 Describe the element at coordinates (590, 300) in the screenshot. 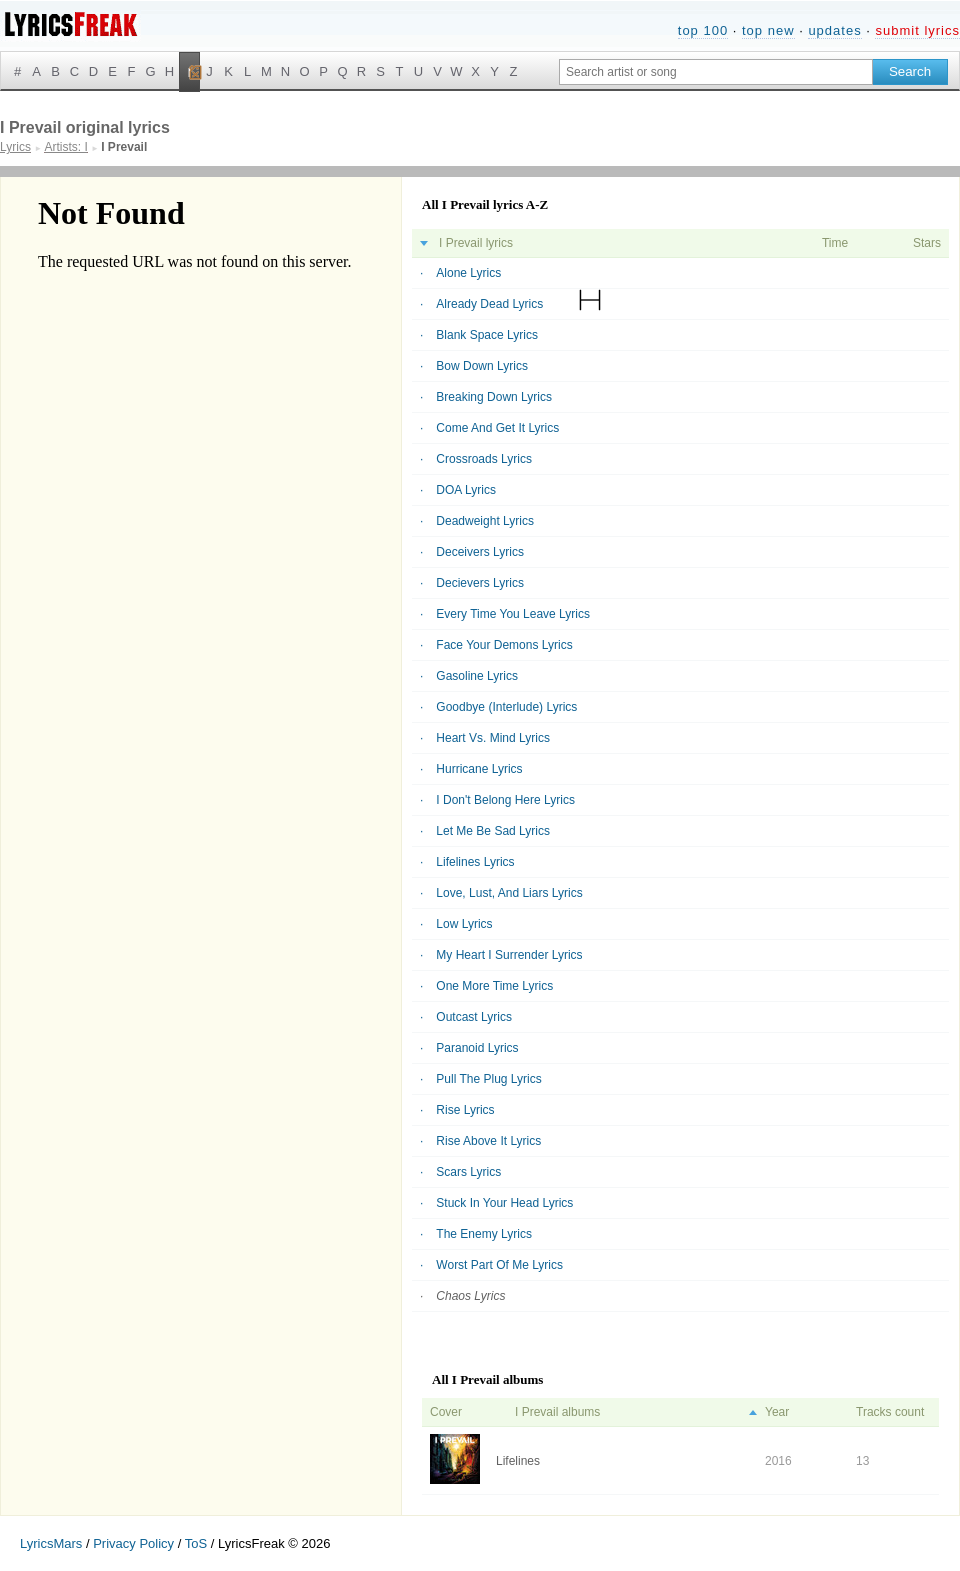

I see `format text as a heading` at that location.